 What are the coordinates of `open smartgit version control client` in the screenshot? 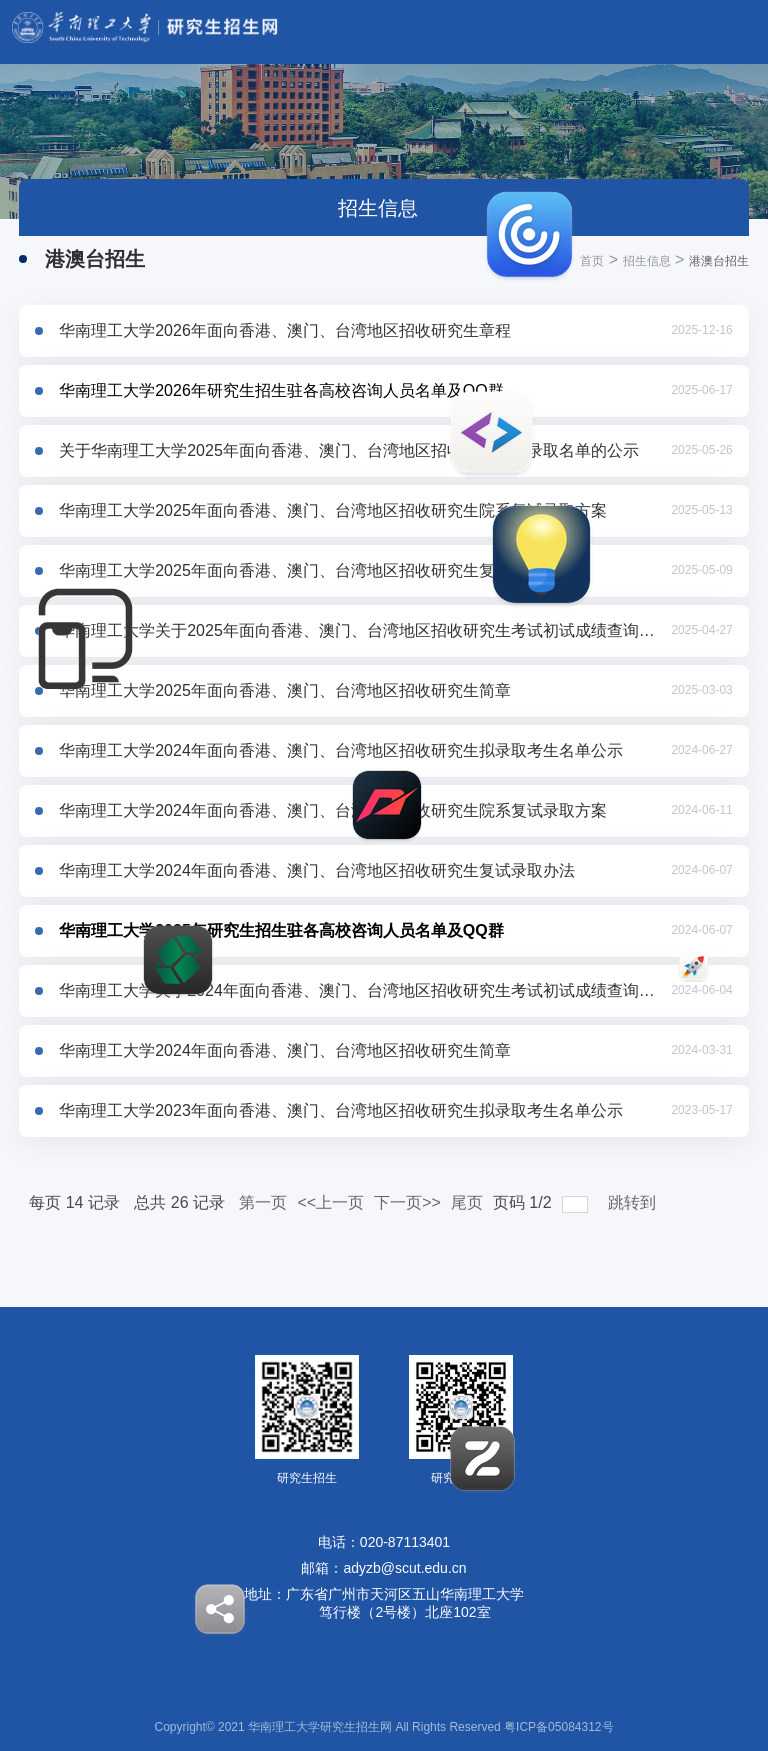 It's located at (491, 432).